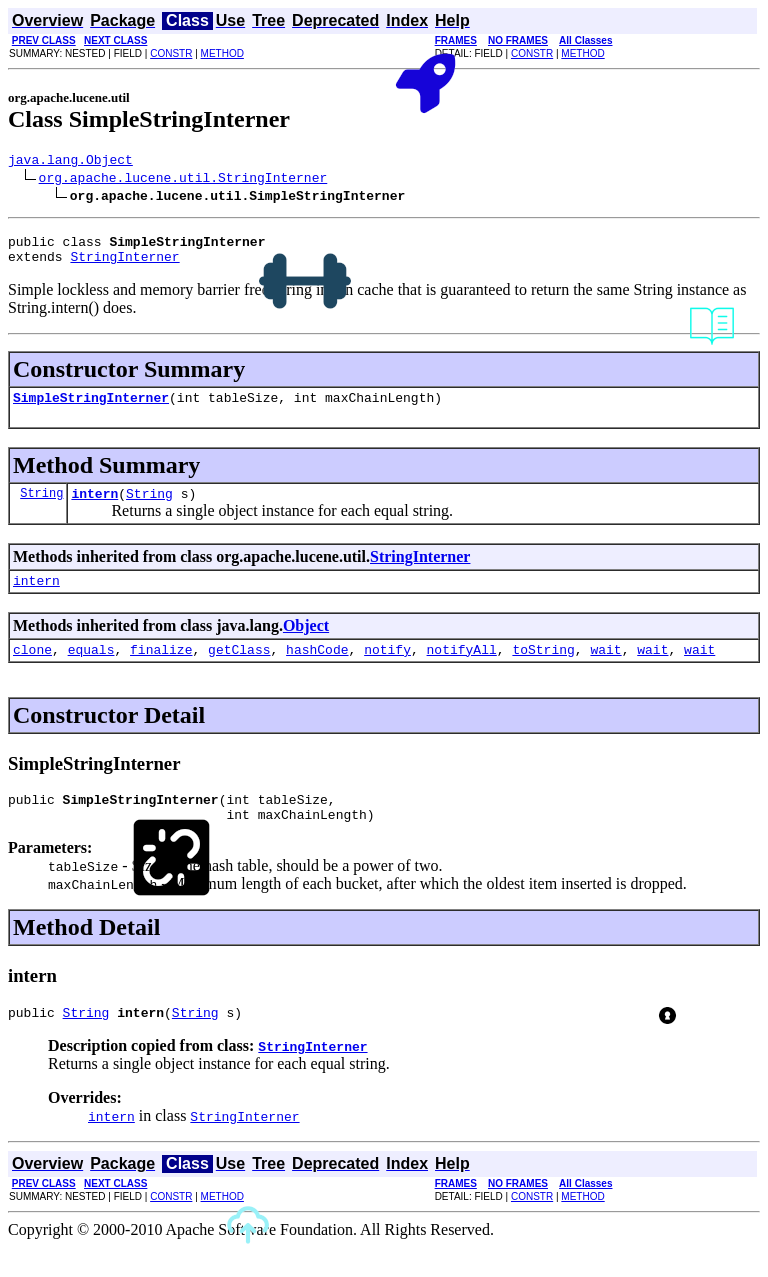 The image size is (768, 1277). What do you see at coordinates (428, 81) in the screenshot?
I see `launch or deploy an application` at bounding box center [428, 81].